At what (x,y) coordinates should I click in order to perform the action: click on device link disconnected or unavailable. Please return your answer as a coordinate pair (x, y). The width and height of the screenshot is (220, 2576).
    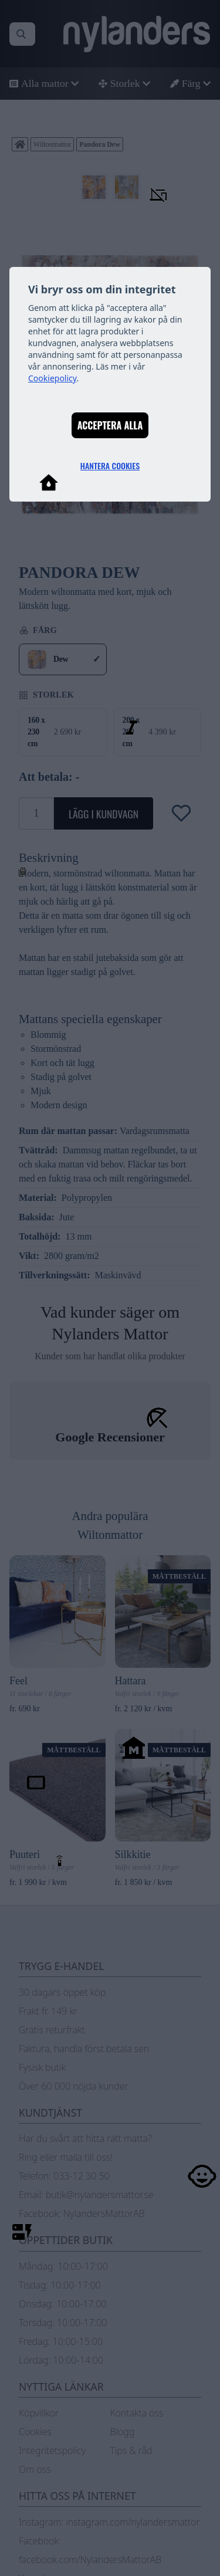
    Looking at the image, I should click on (158, 195).